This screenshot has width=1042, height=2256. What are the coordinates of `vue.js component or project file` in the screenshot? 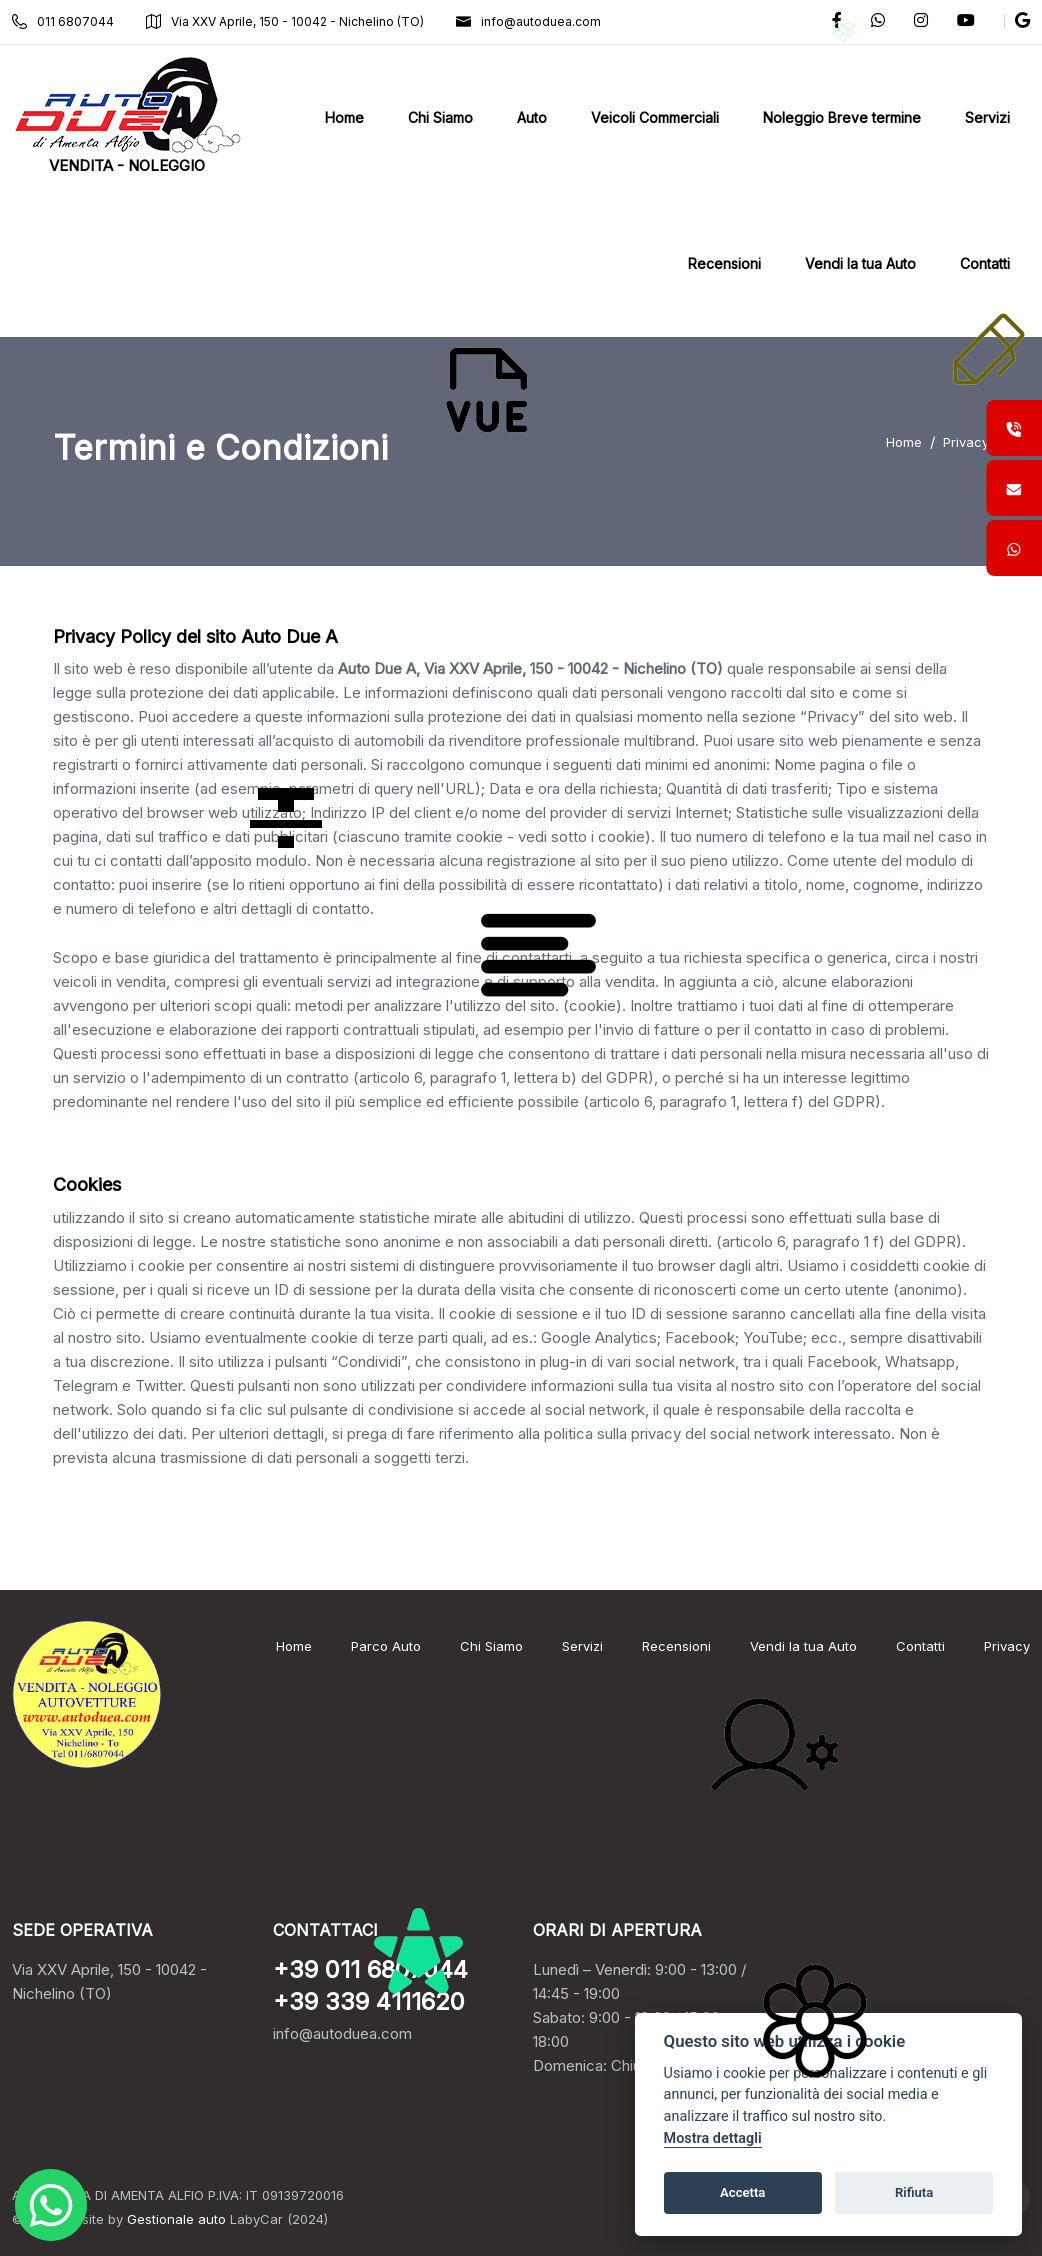 It's located at (488, 393).